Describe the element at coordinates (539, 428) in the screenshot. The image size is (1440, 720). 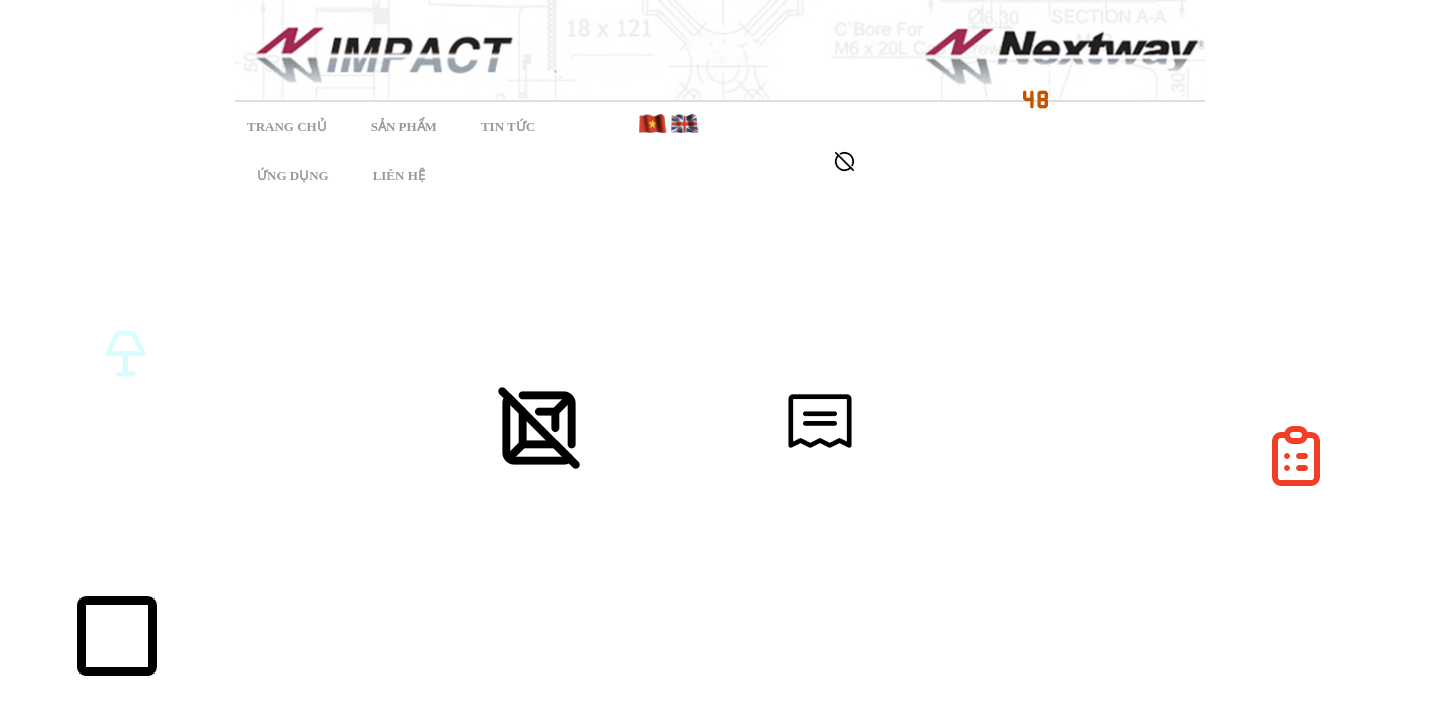
I see `disable box model view` at that location.